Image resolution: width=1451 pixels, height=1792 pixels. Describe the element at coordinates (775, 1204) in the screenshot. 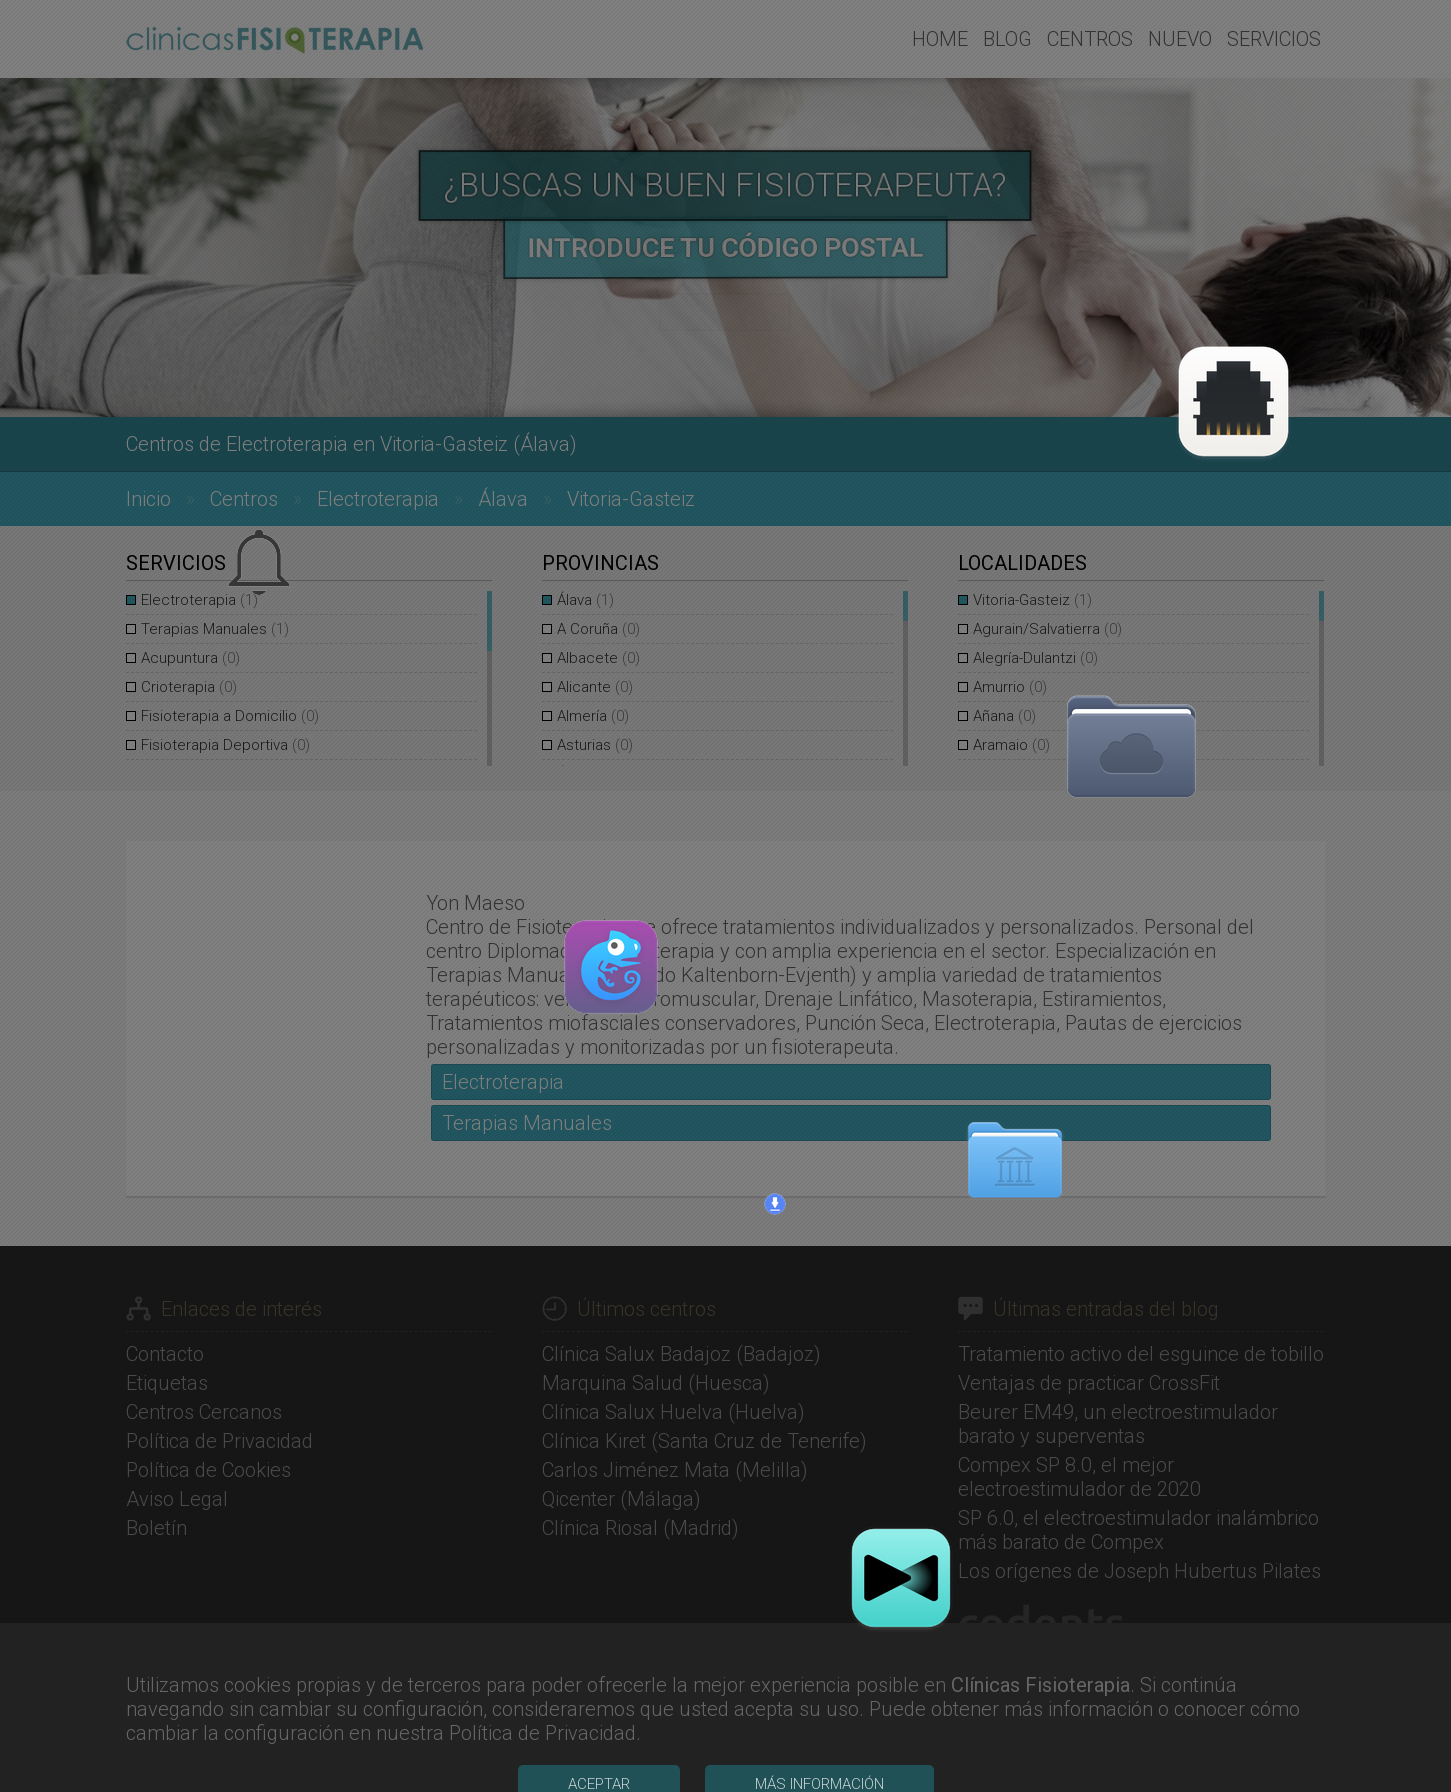

I see `access your downloads folder` at that location.